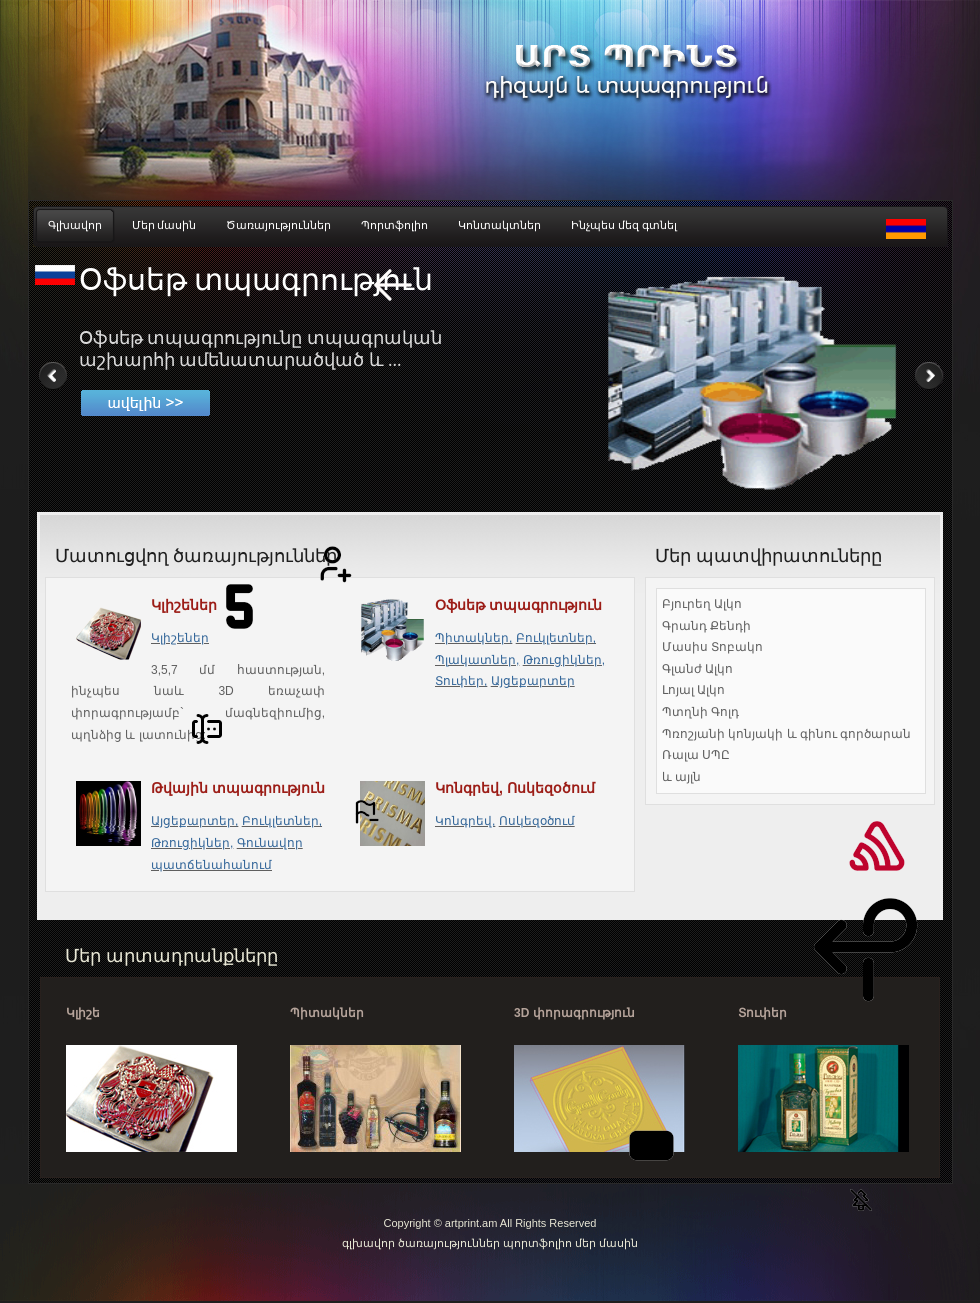  I want to click on go back to the previous screen, so click(393, 285).